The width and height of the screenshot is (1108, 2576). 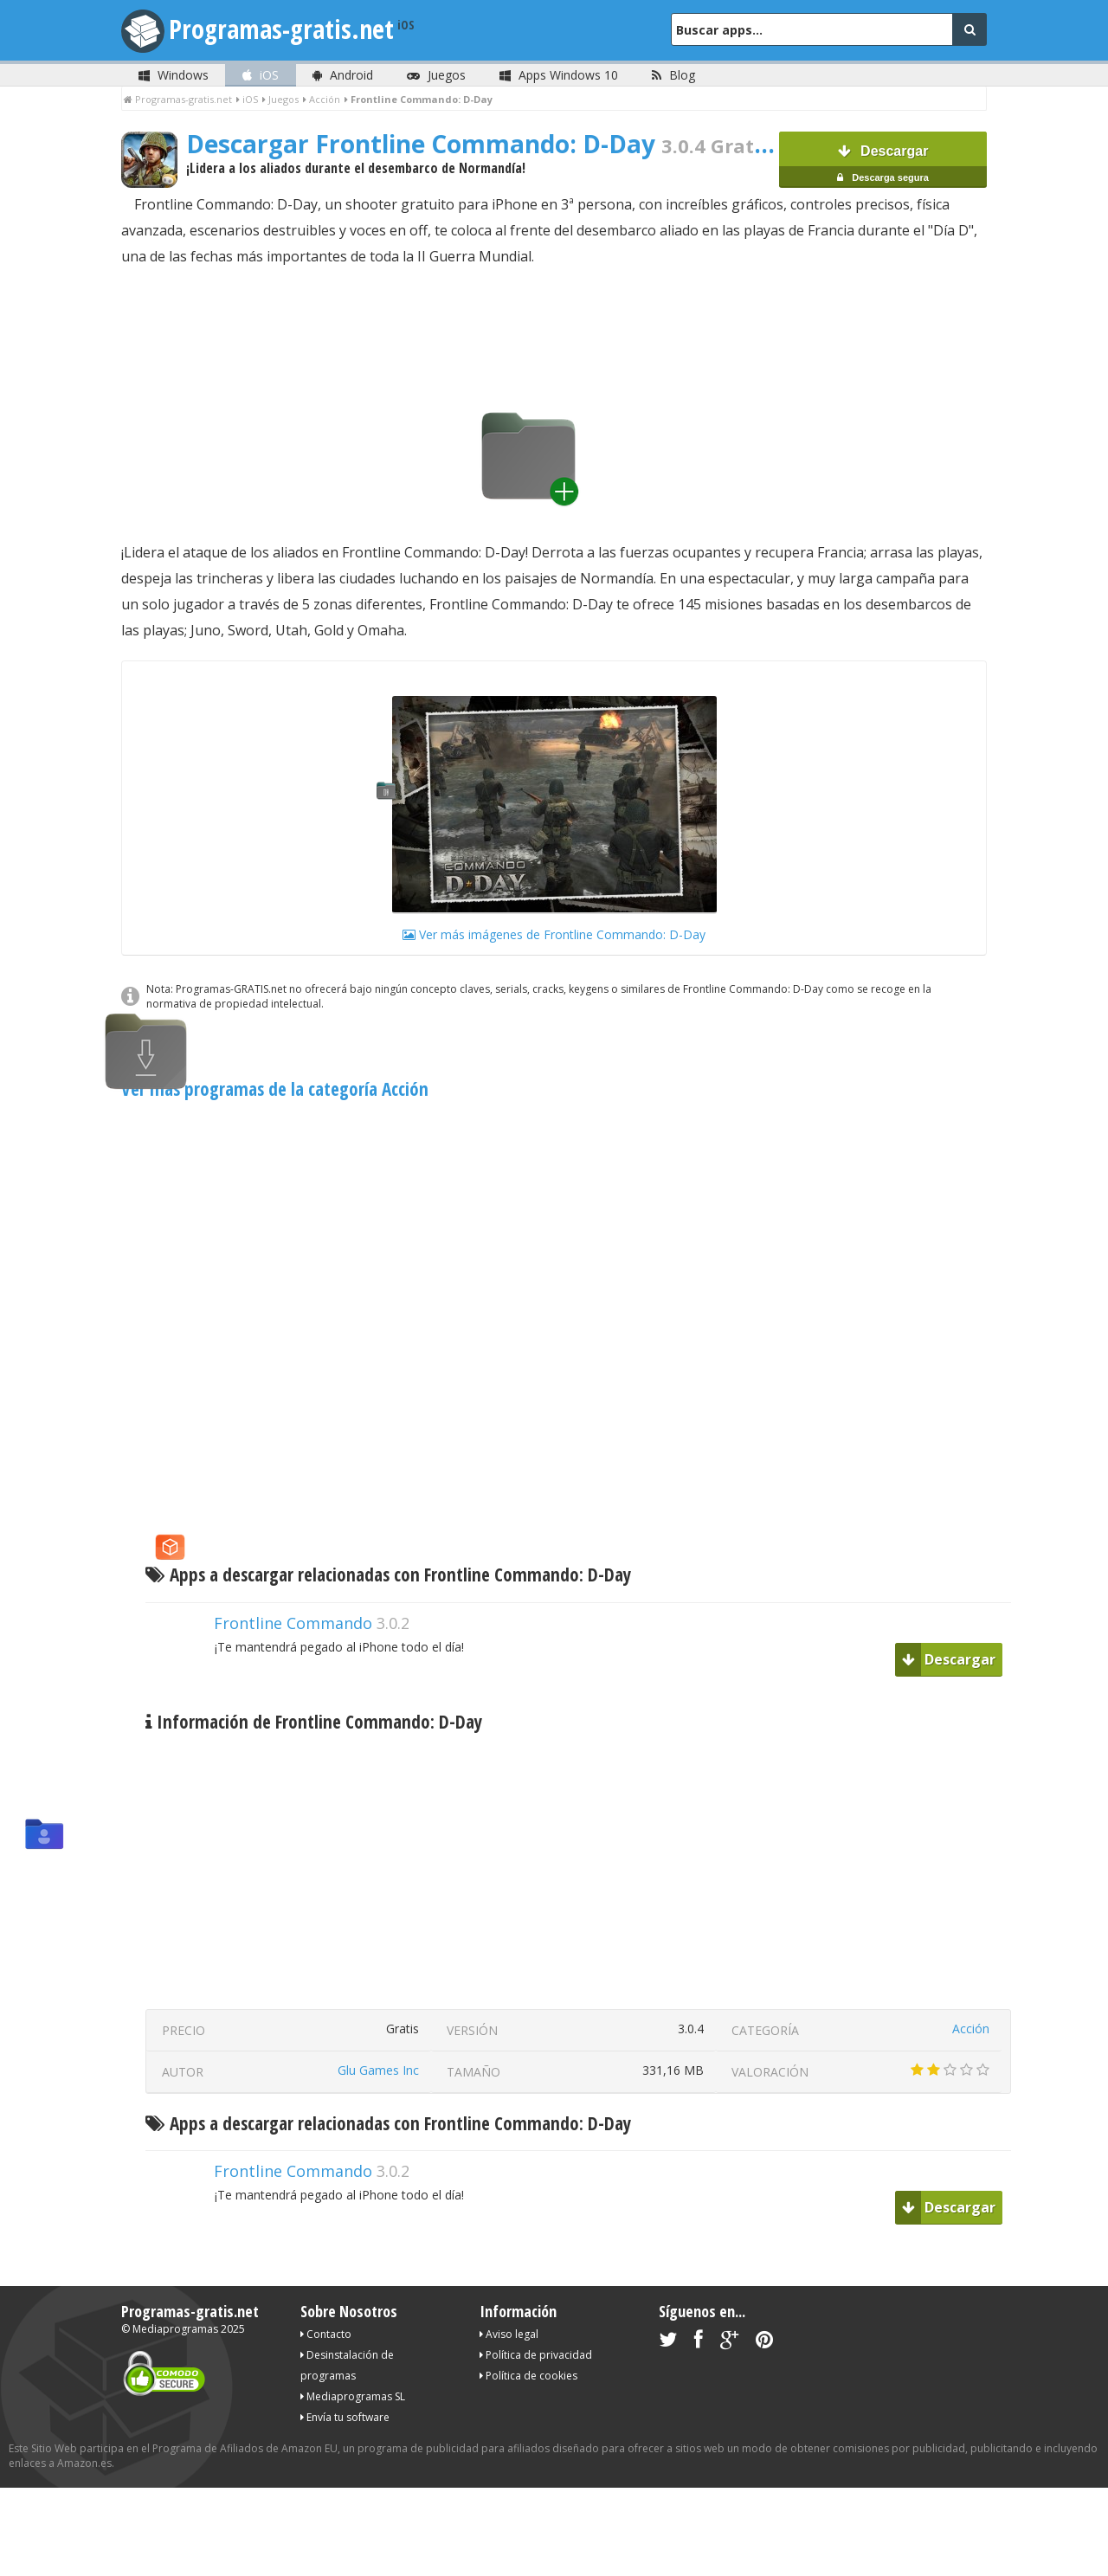 What do you see at coordinates (528, 455) in the screenshot?
I see `create a new folder` at bounding box center [528, 455].